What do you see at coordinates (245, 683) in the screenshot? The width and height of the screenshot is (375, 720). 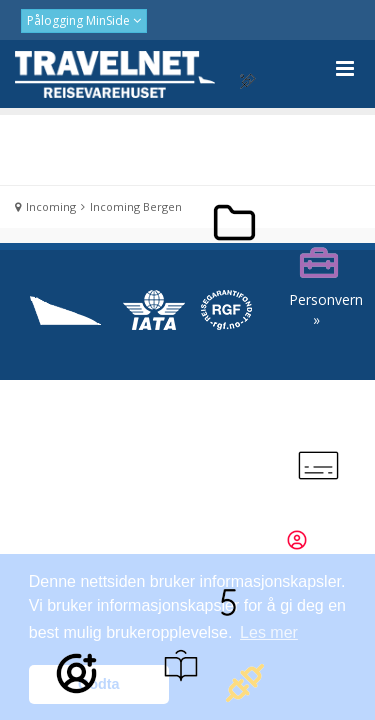 I see `connect or establish a connection` at bounding box center [245, 683].